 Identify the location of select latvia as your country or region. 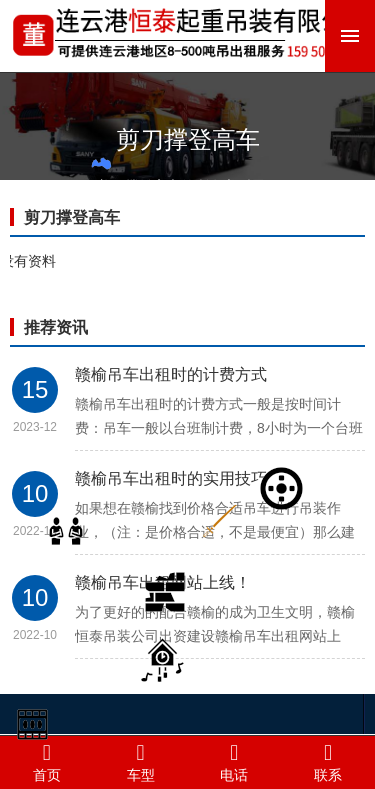
(101, 163).